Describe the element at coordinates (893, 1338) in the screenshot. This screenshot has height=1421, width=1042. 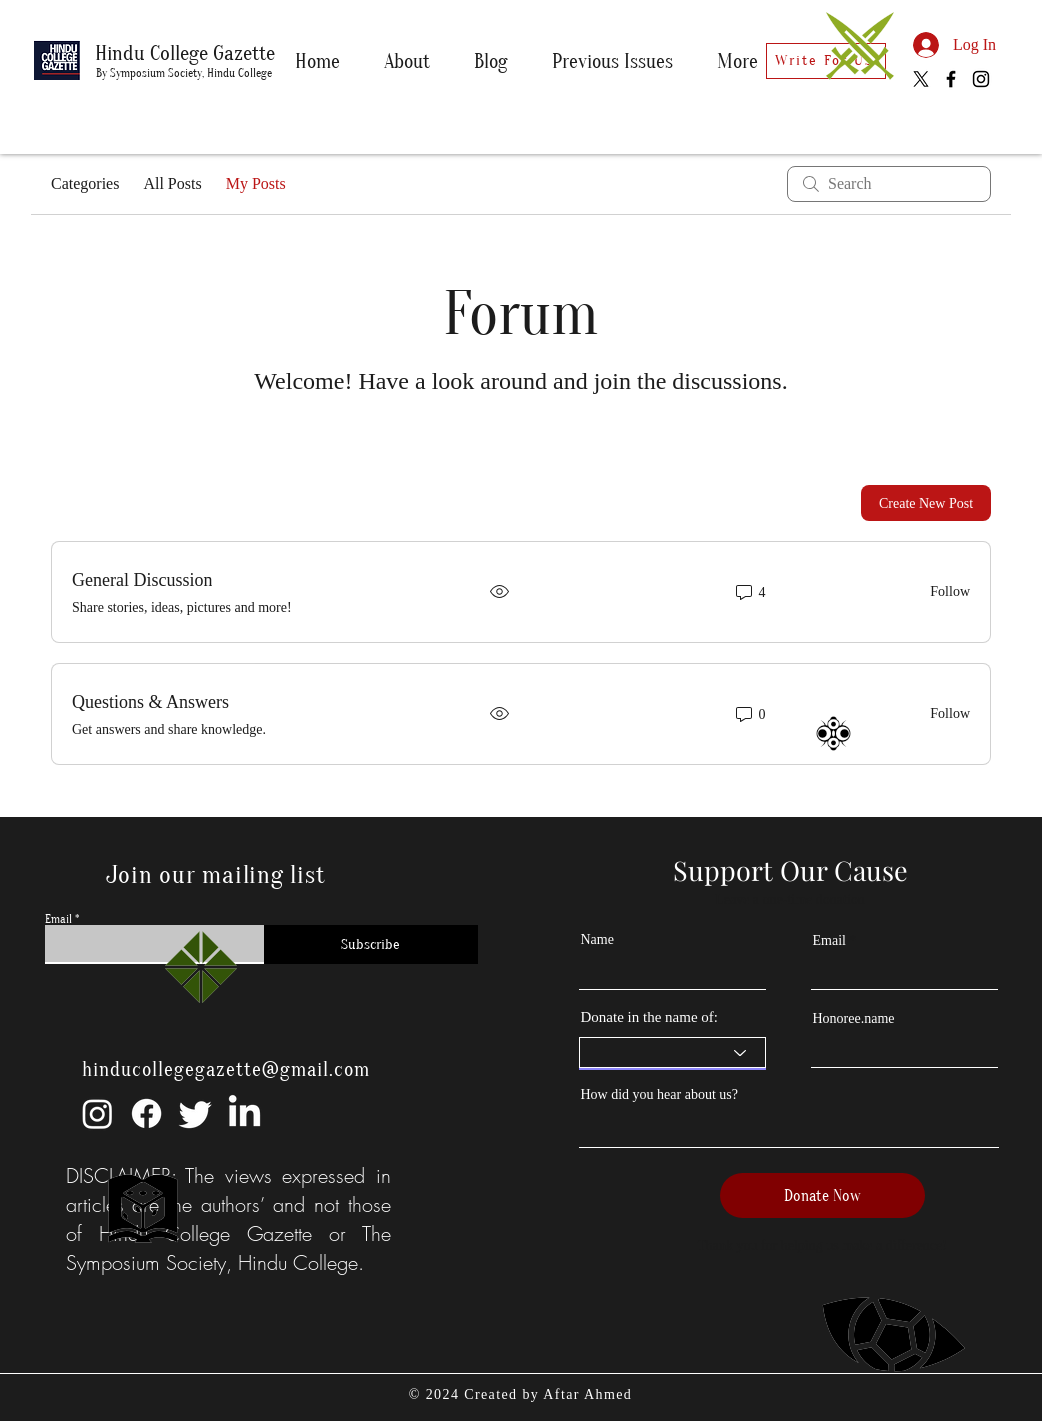
I see `activate enhanced vision or perception ability` at that location.